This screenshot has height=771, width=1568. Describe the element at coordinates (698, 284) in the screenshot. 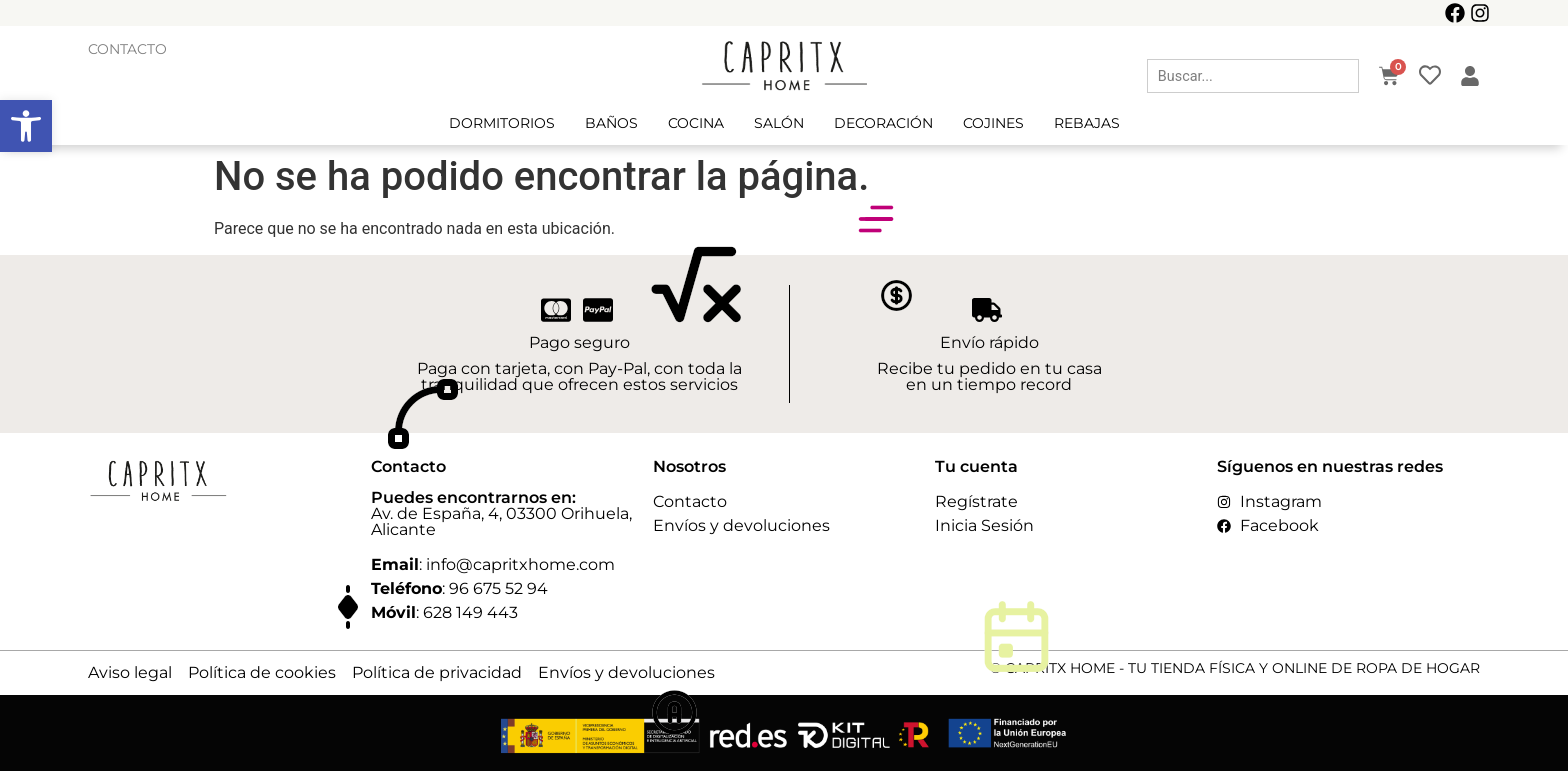

I see `access calculator or math functions` at that location.